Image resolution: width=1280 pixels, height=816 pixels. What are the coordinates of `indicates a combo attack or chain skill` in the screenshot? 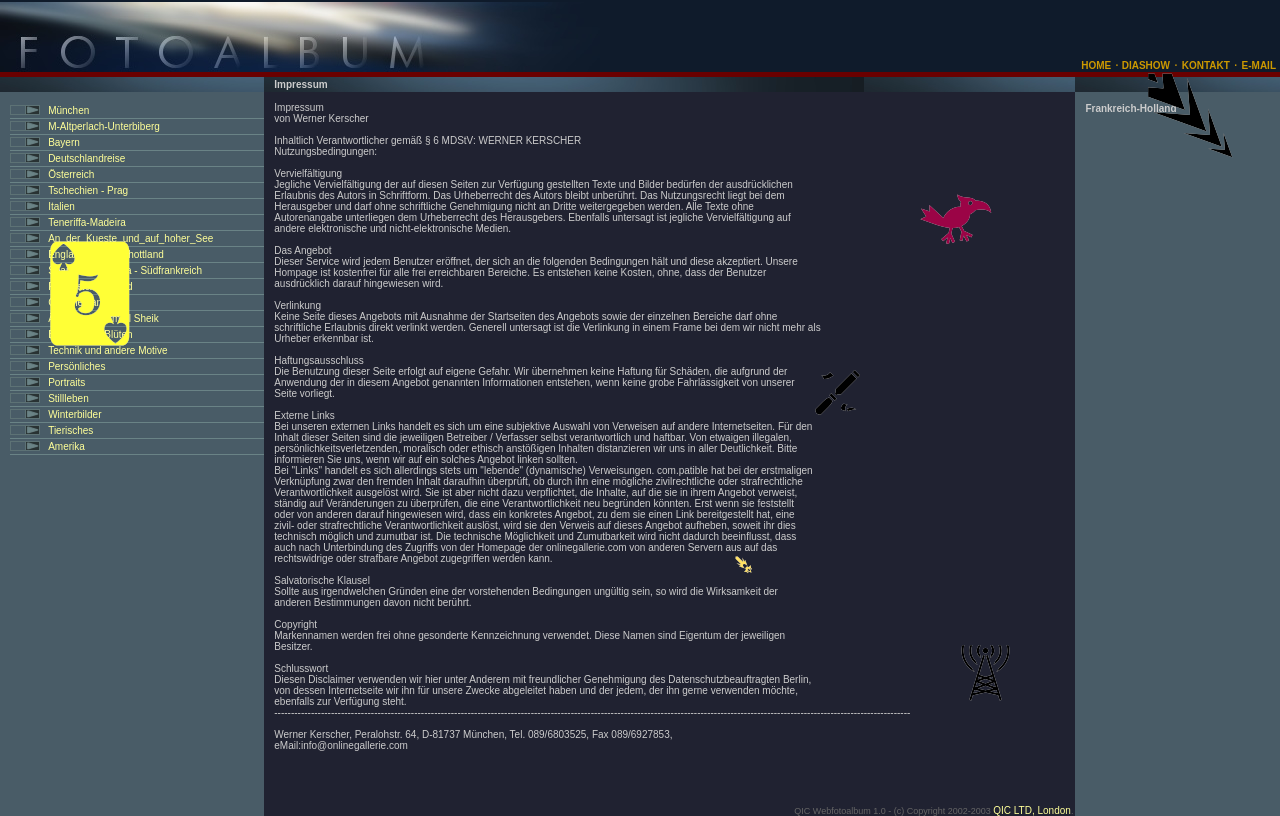 It's located at (1190, 115).